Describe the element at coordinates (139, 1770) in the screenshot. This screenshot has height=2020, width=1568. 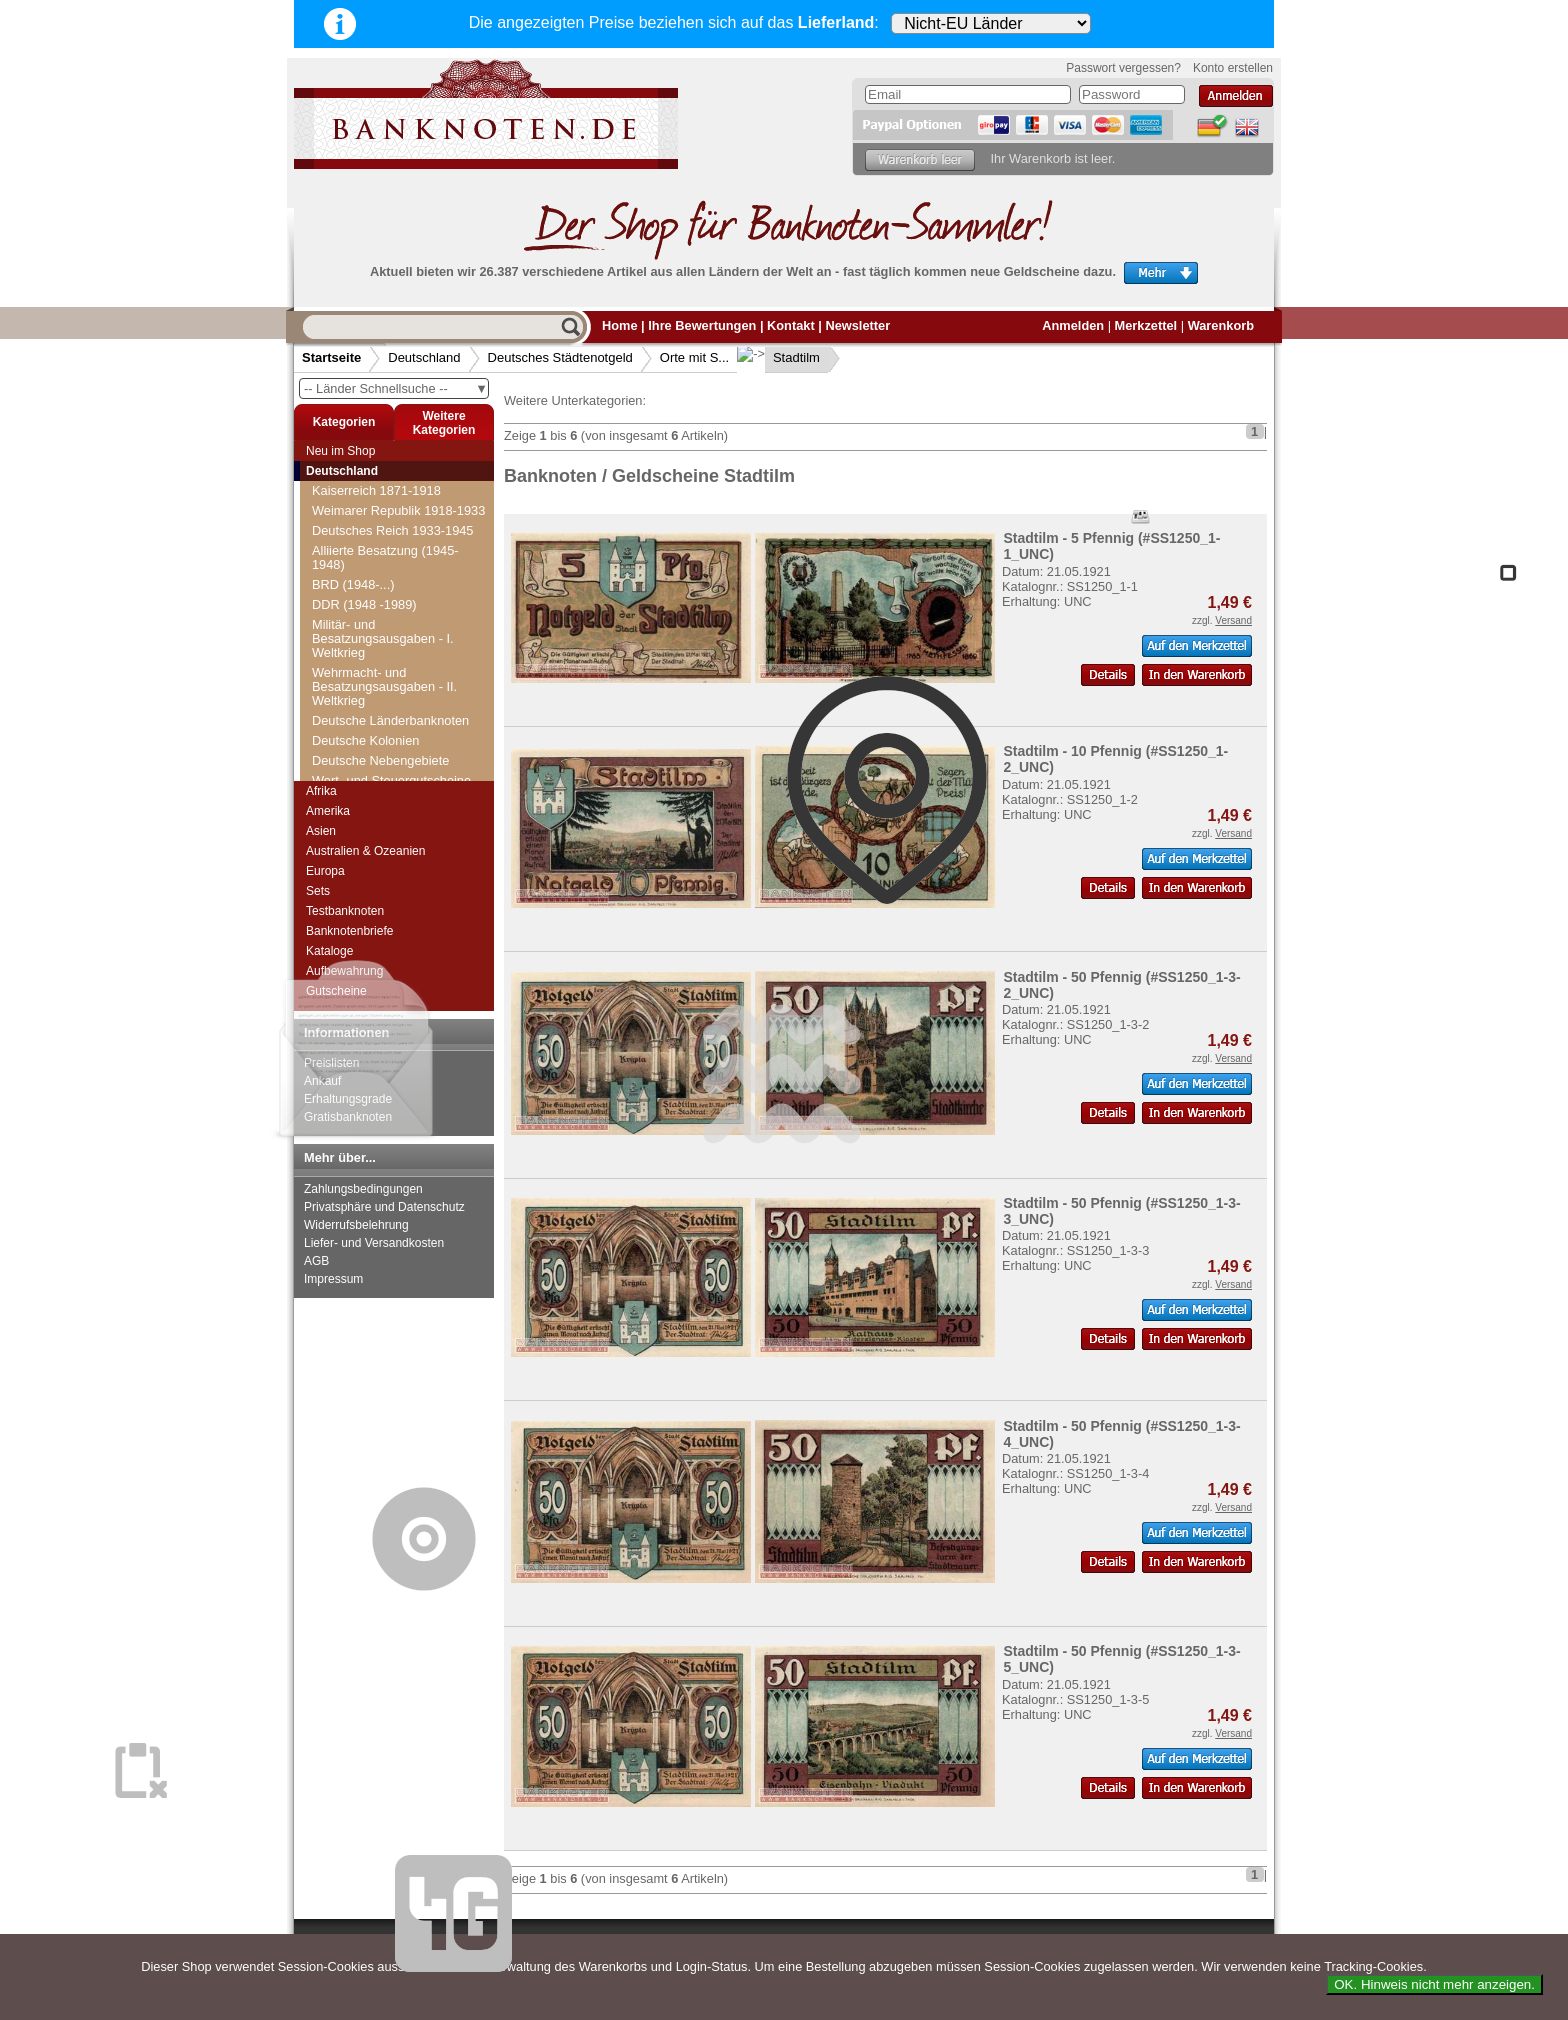
I see `indicates an overdue or expired task` at that location.